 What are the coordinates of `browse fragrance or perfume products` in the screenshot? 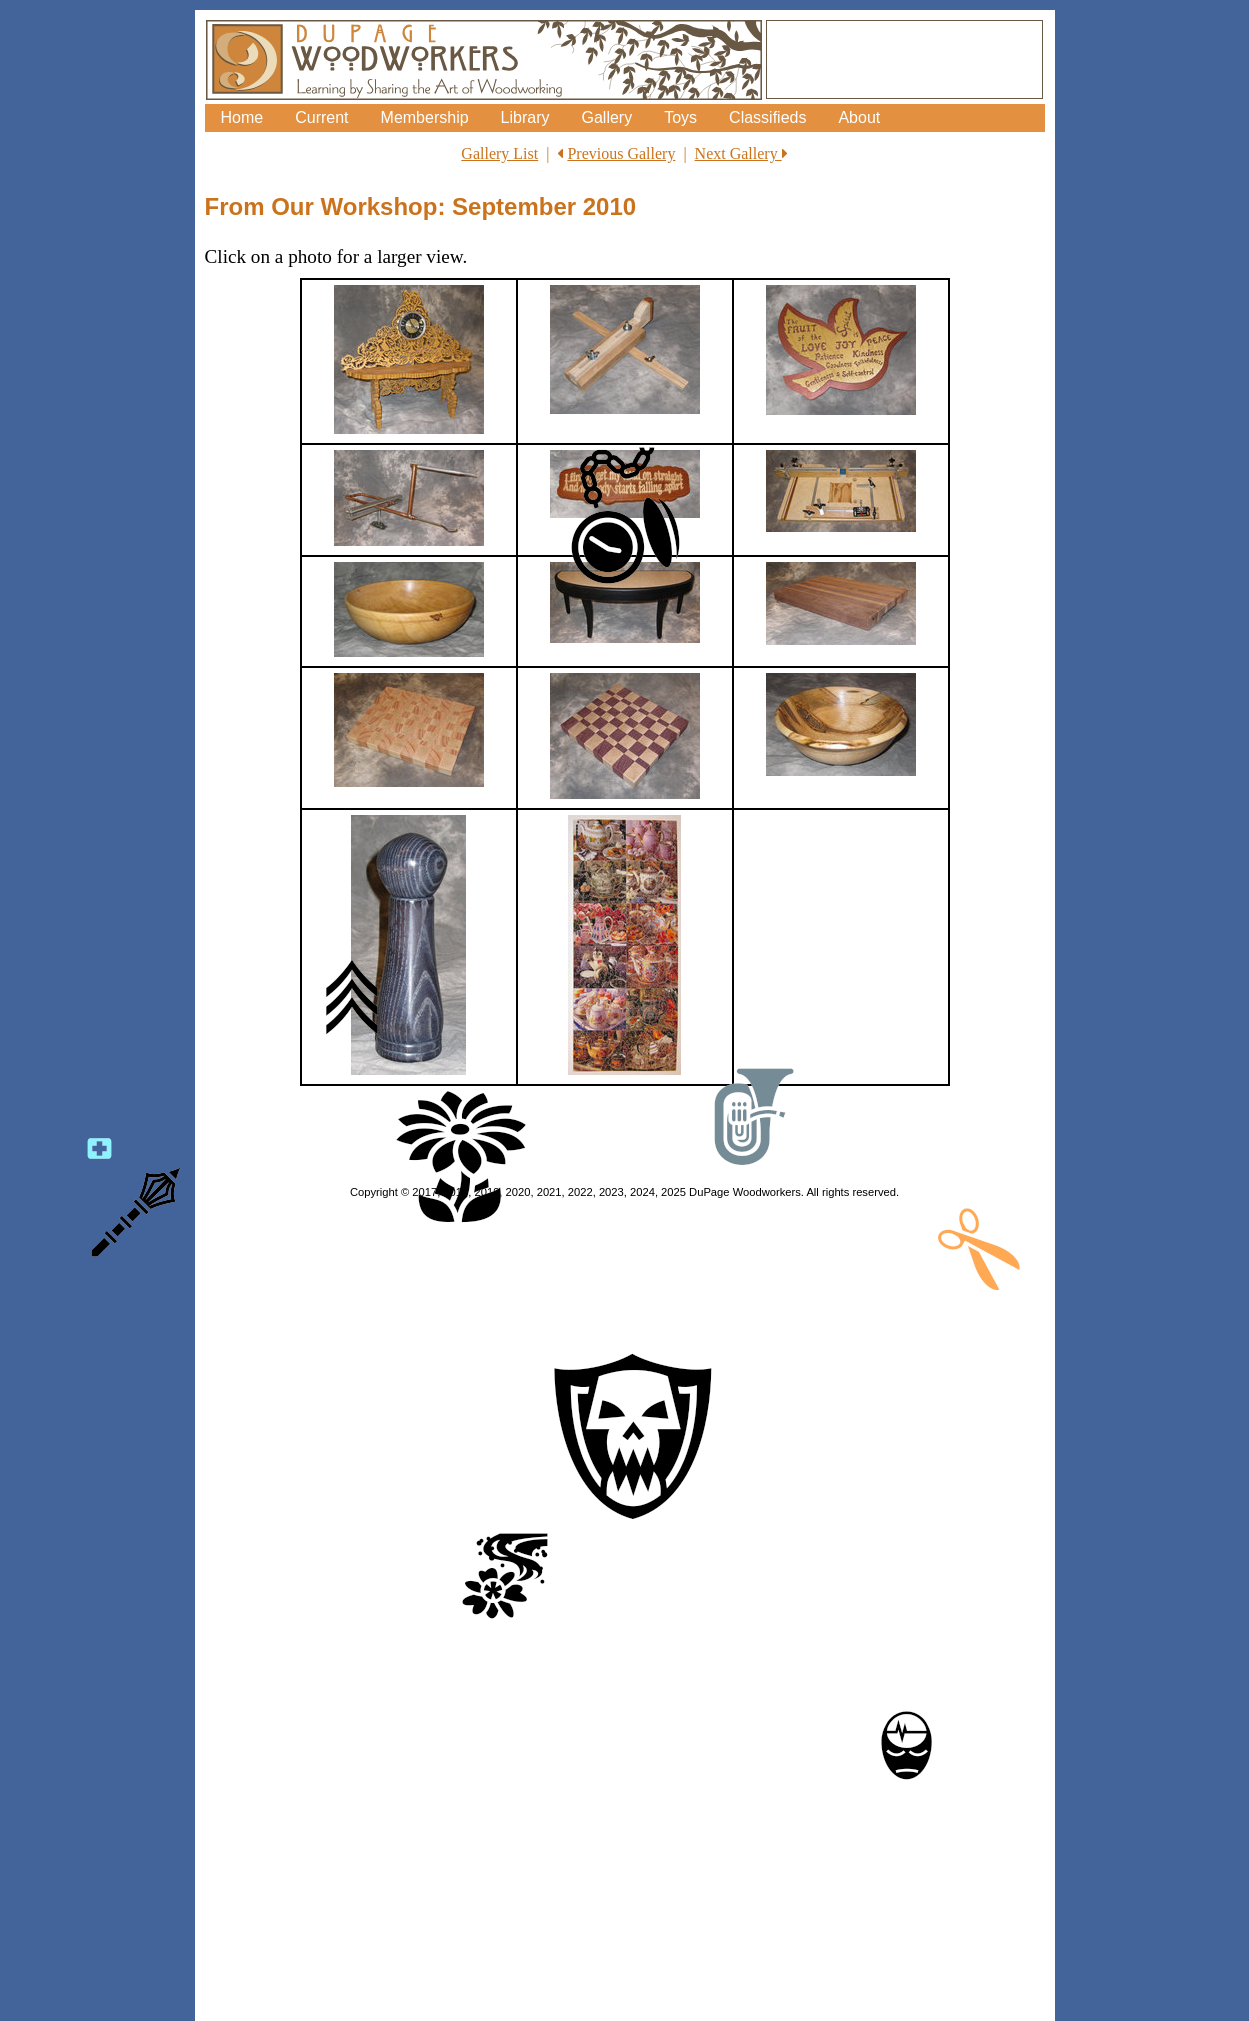 It's located at (505, 1576).